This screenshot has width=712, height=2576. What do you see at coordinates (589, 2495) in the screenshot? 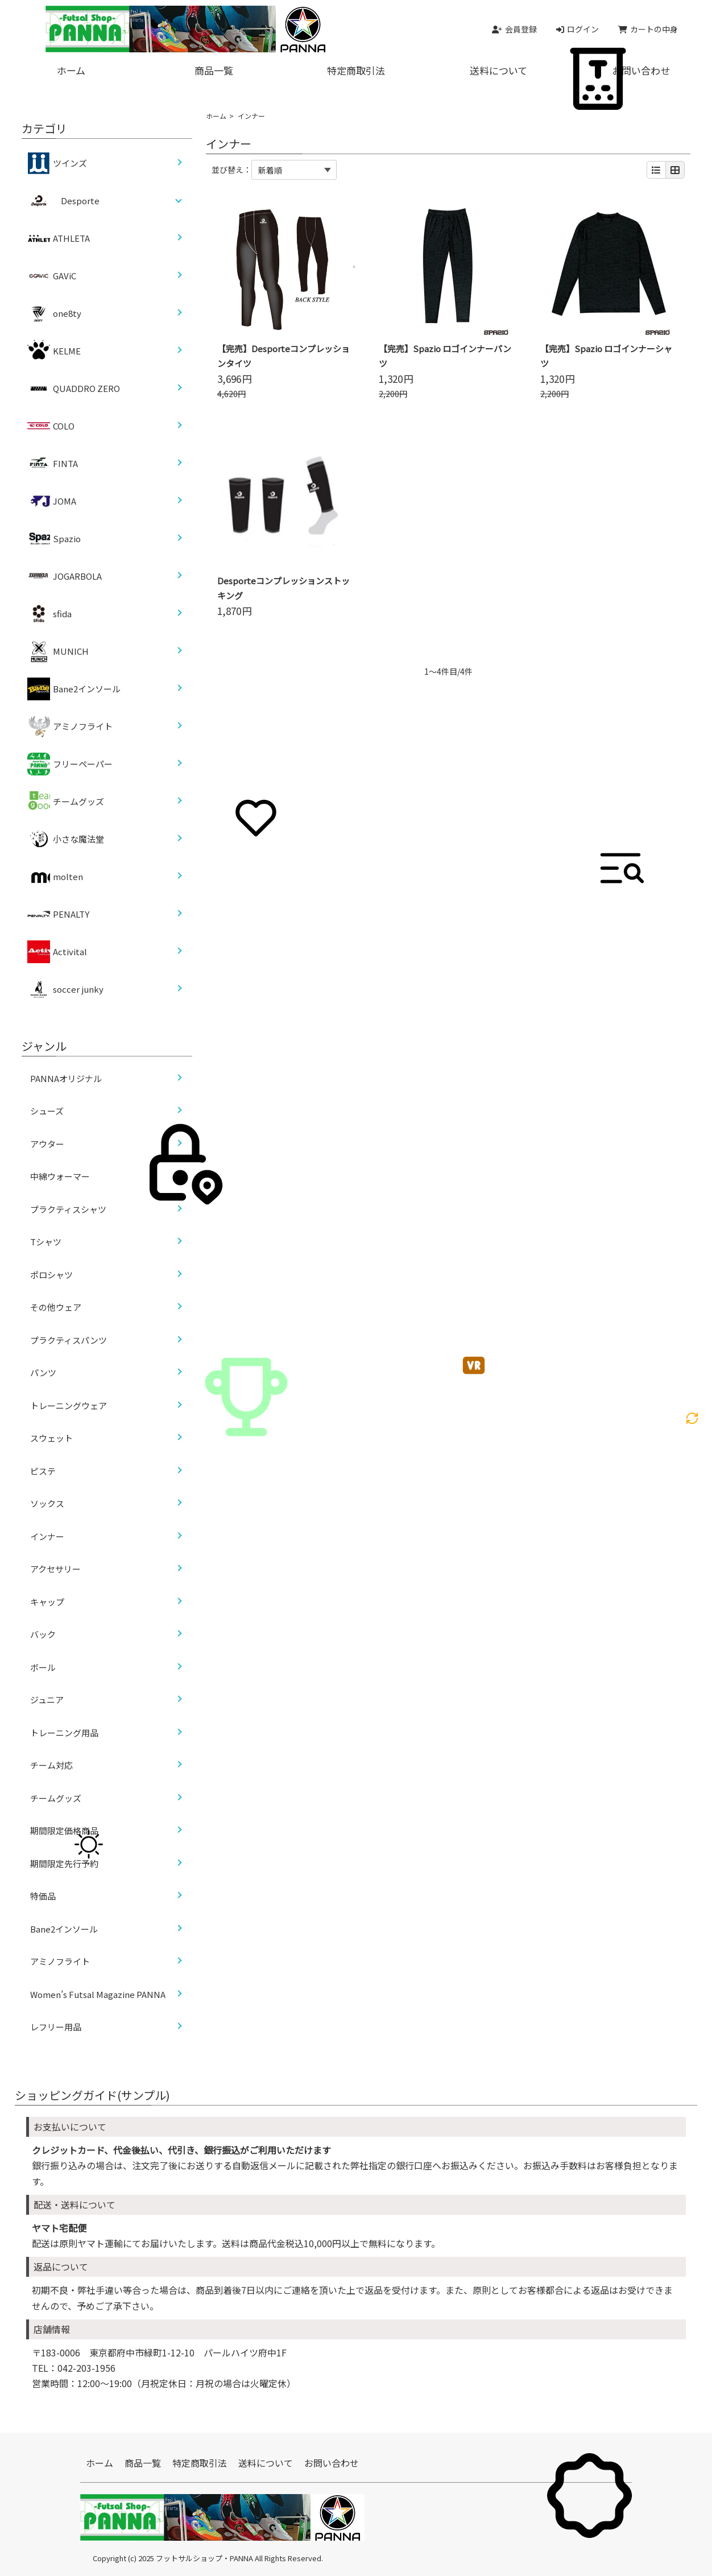
I see `indicates an achievement or badge earned` at bounding box center [589, 2495].